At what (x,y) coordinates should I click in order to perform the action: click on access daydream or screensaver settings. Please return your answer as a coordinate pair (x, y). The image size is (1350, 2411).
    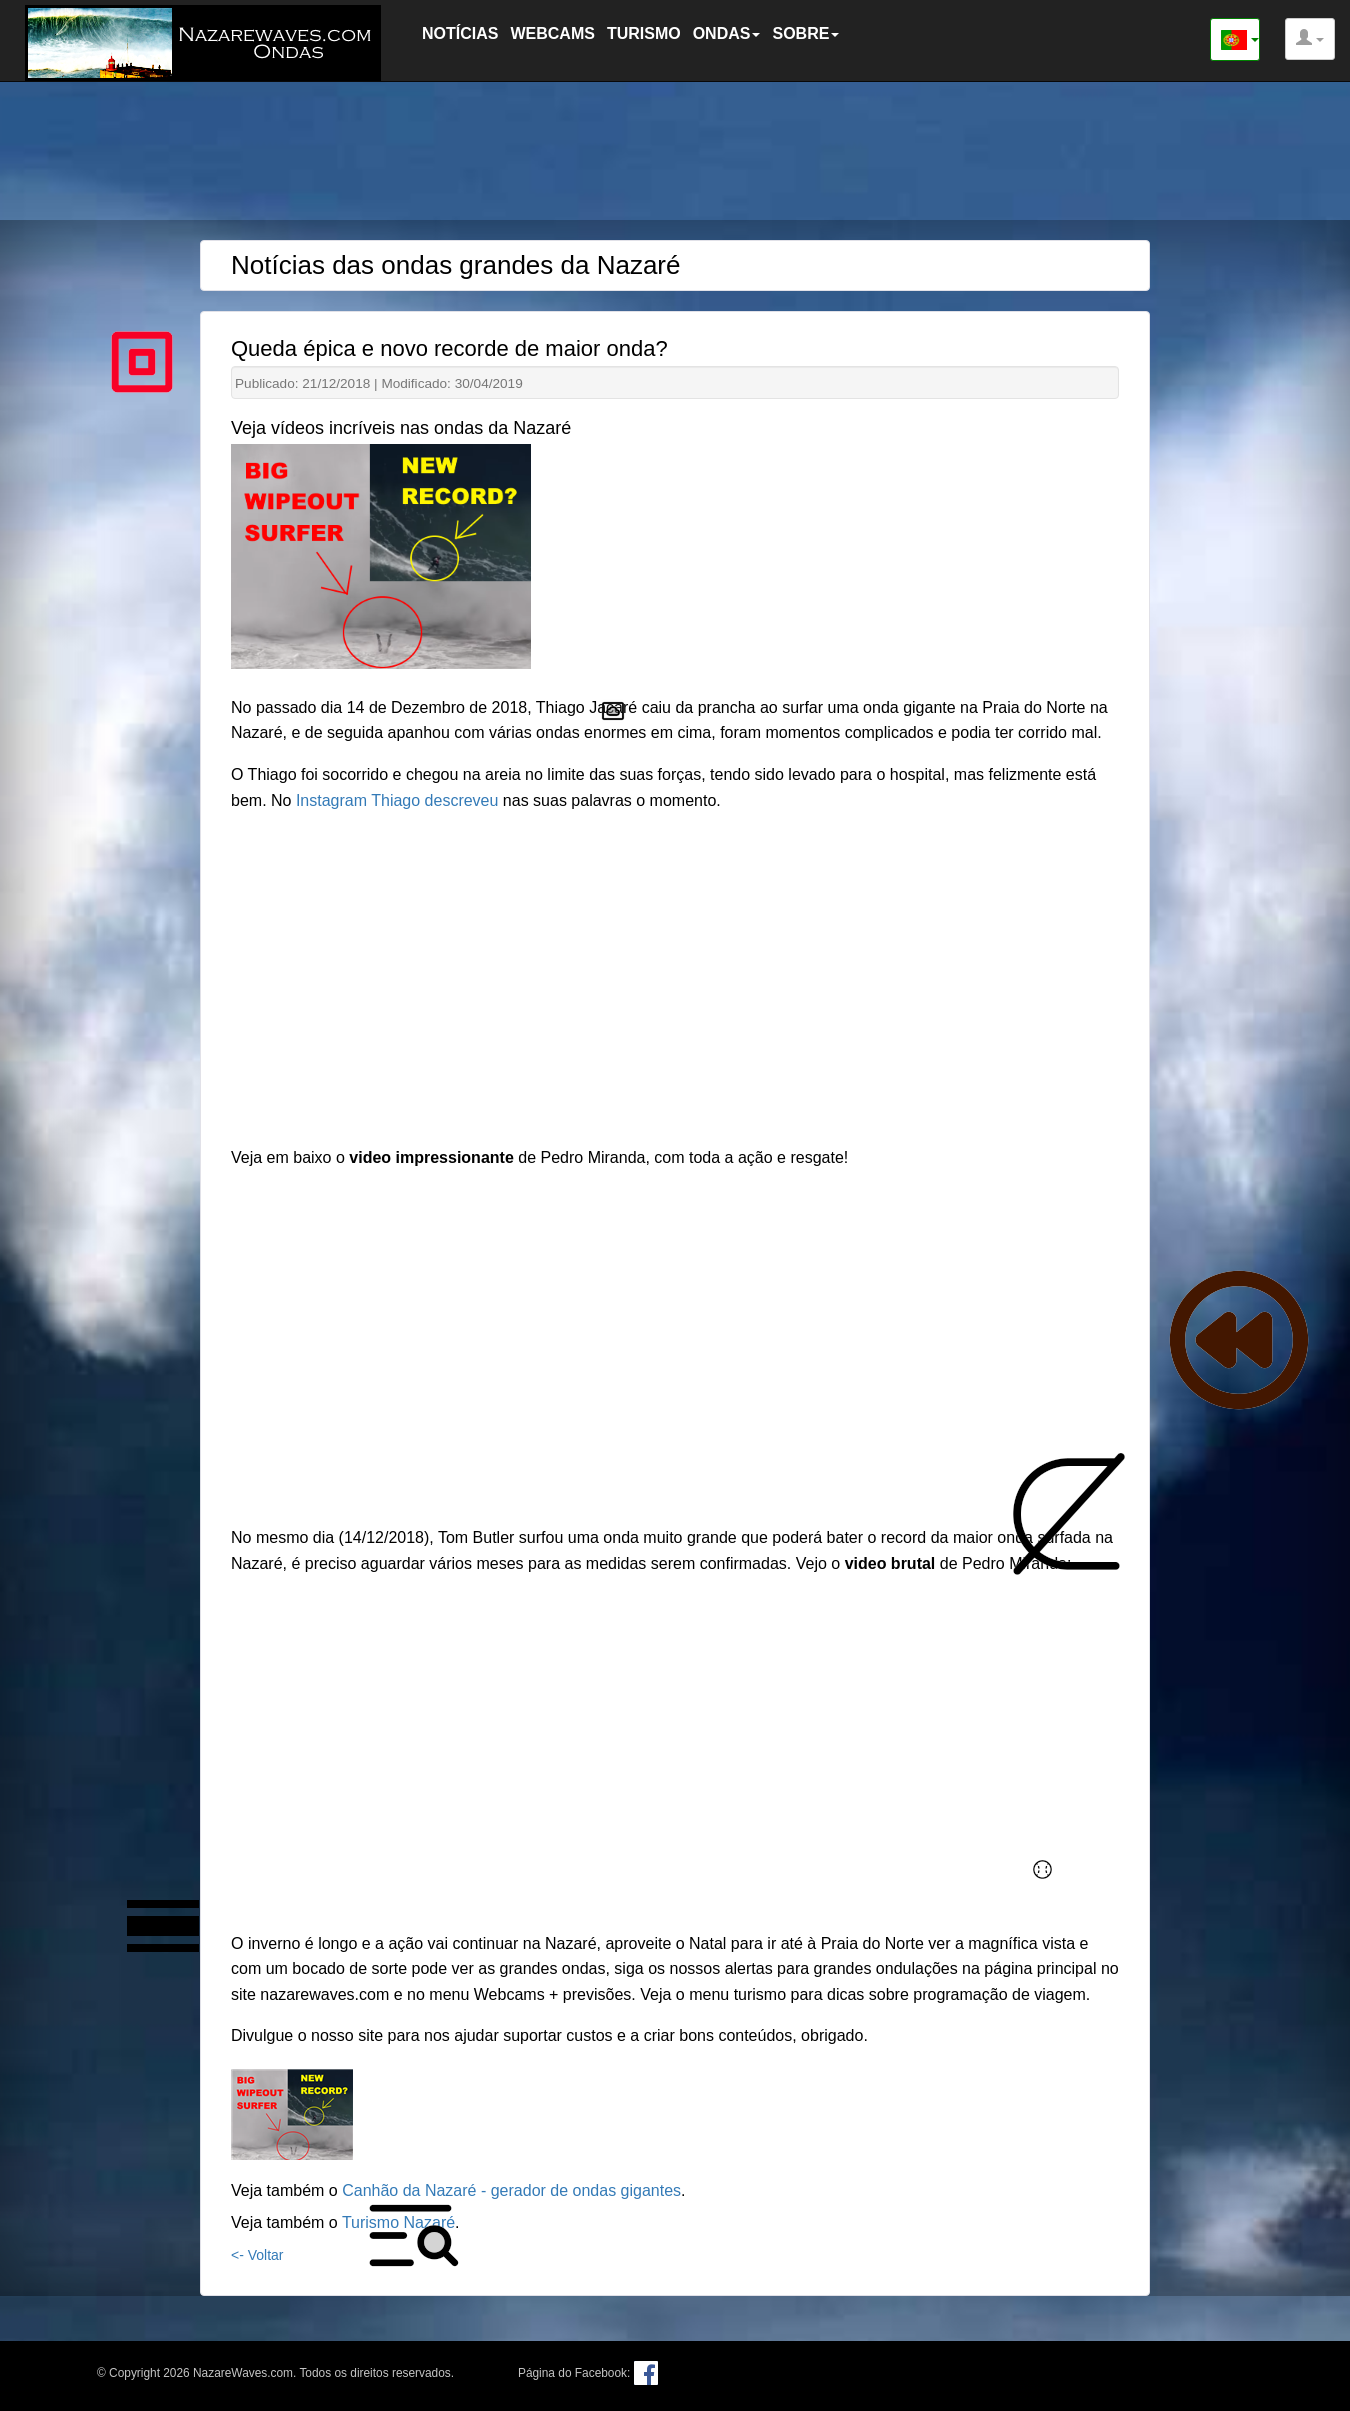
    Looking at the image, I should click on (613, 711).